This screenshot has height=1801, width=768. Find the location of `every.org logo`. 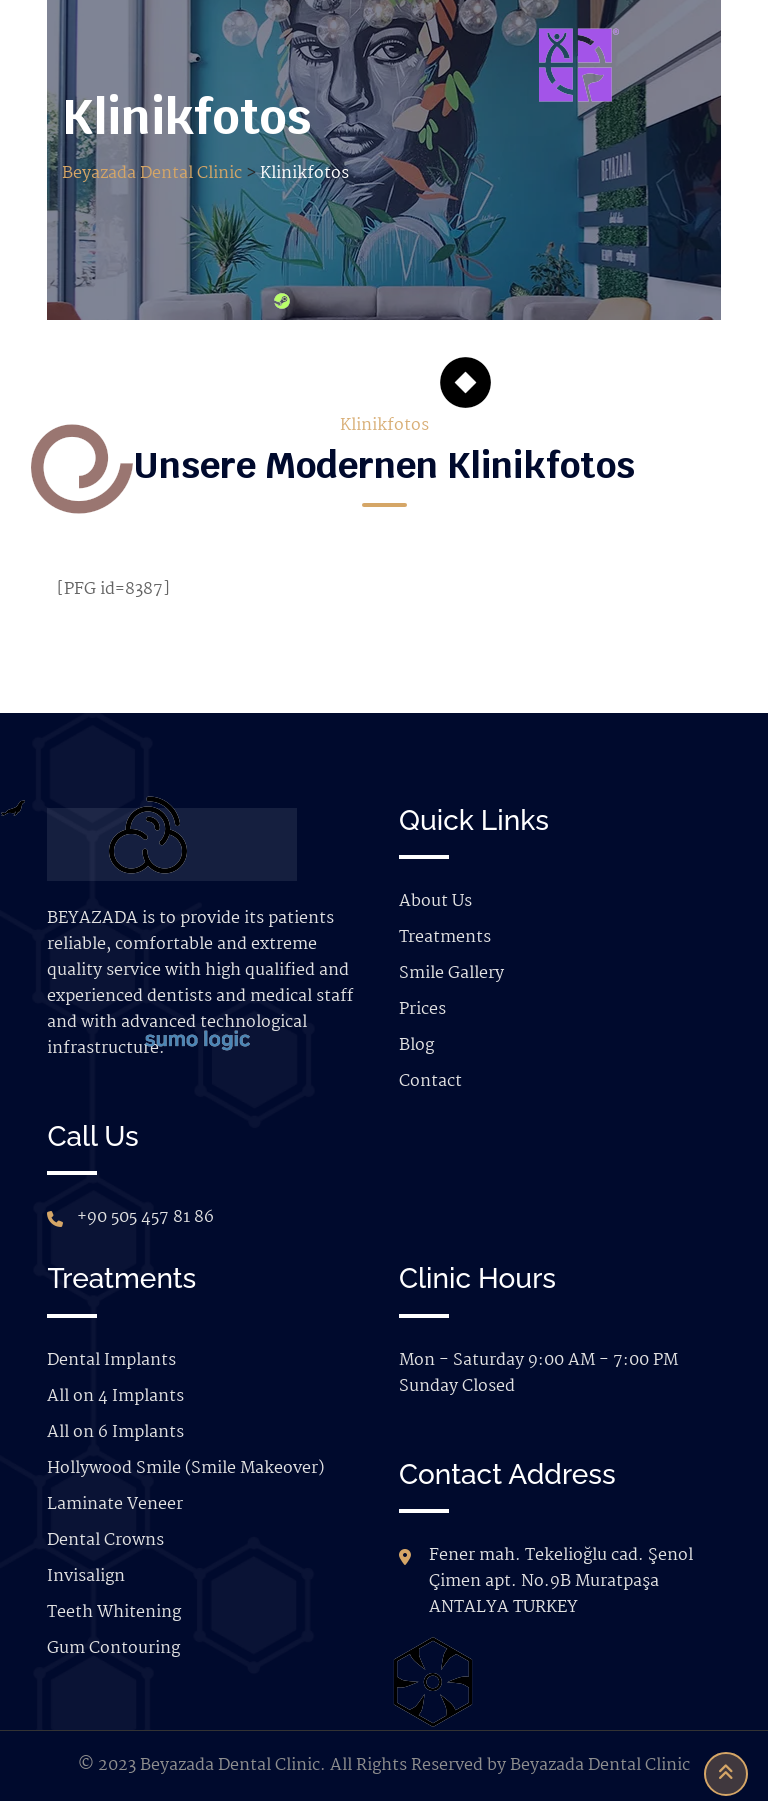

every.org logo is located at coordinates (82, 469).